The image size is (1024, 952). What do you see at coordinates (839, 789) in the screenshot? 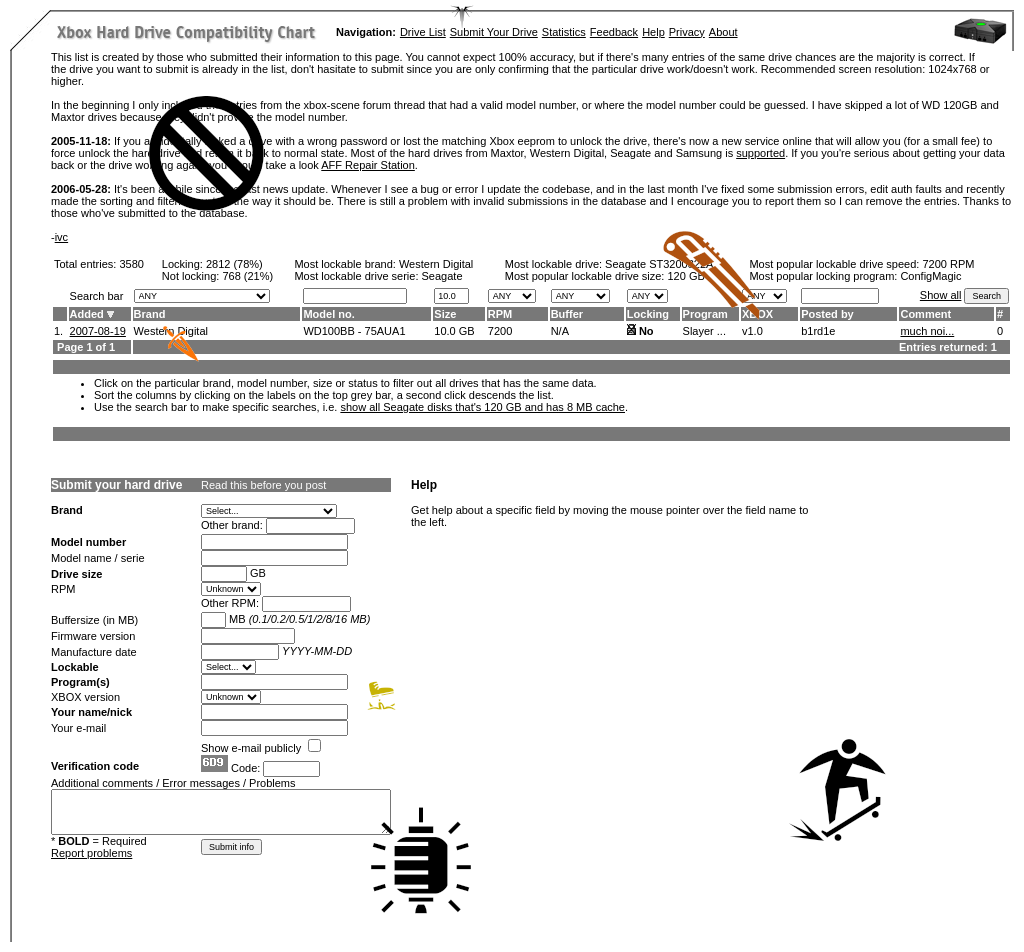
I see `access skateboarding games or activities` at bounding box center [839, 789].